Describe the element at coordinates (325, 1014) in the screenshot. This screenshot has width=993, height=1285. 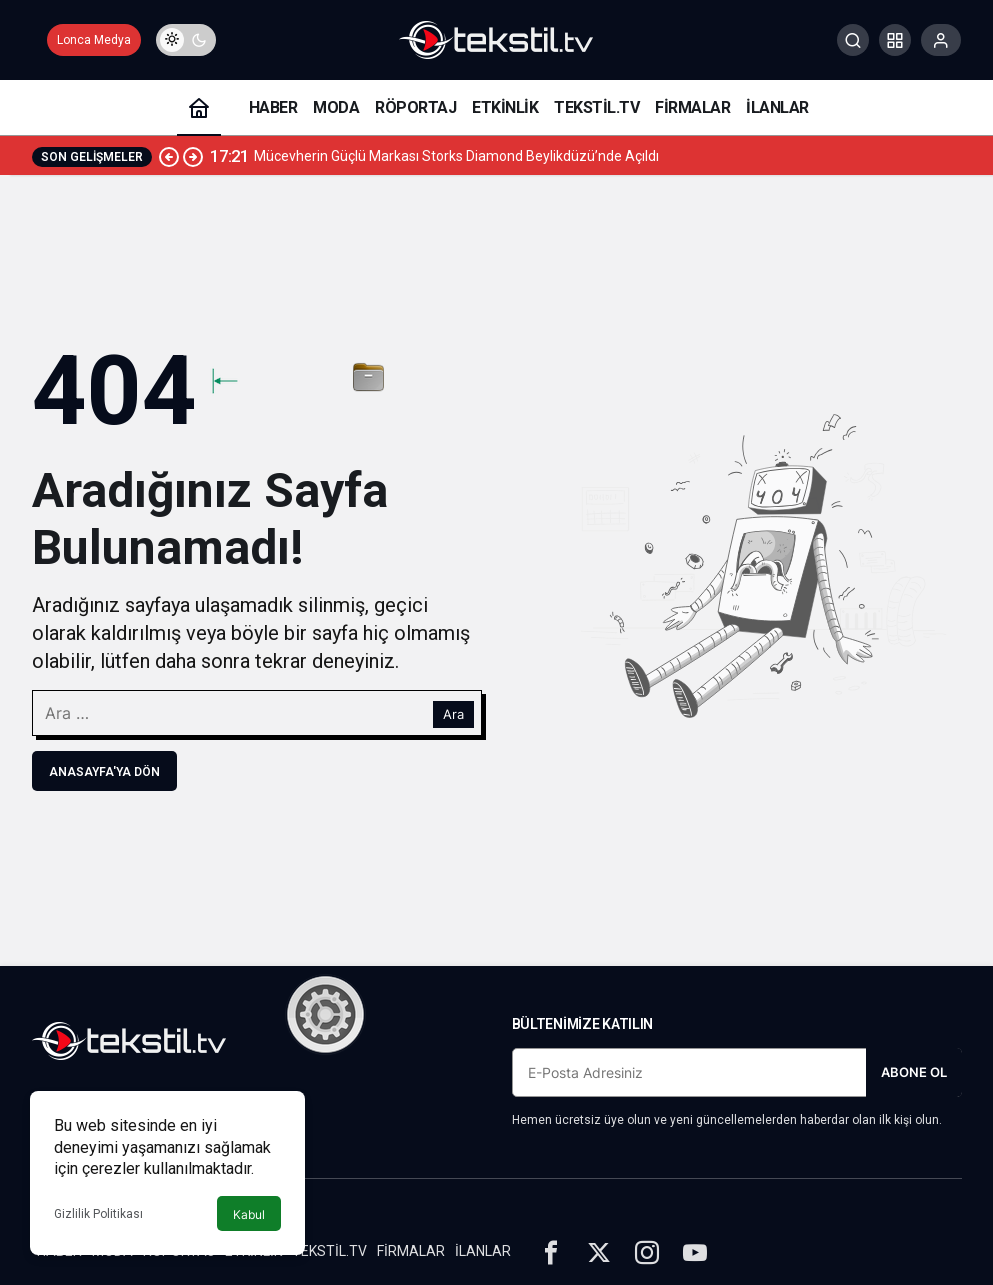
I see `view or edit document properties` at that location.